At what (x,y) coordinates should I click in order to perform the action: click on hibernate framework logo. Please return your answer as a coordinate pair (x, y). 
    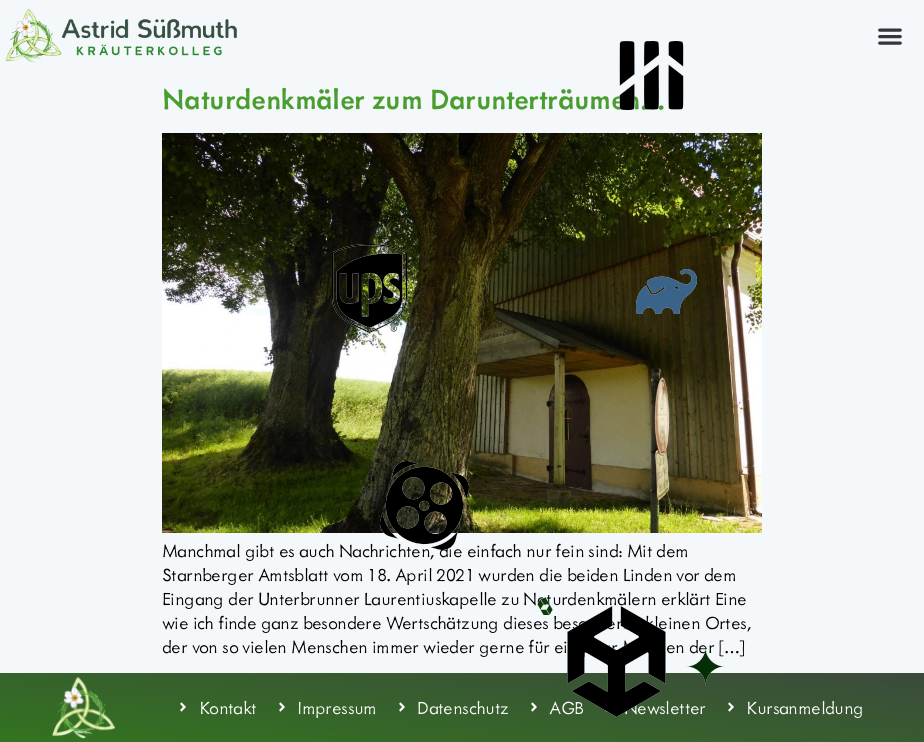
    Looking at the image, I should click on (545, 607).